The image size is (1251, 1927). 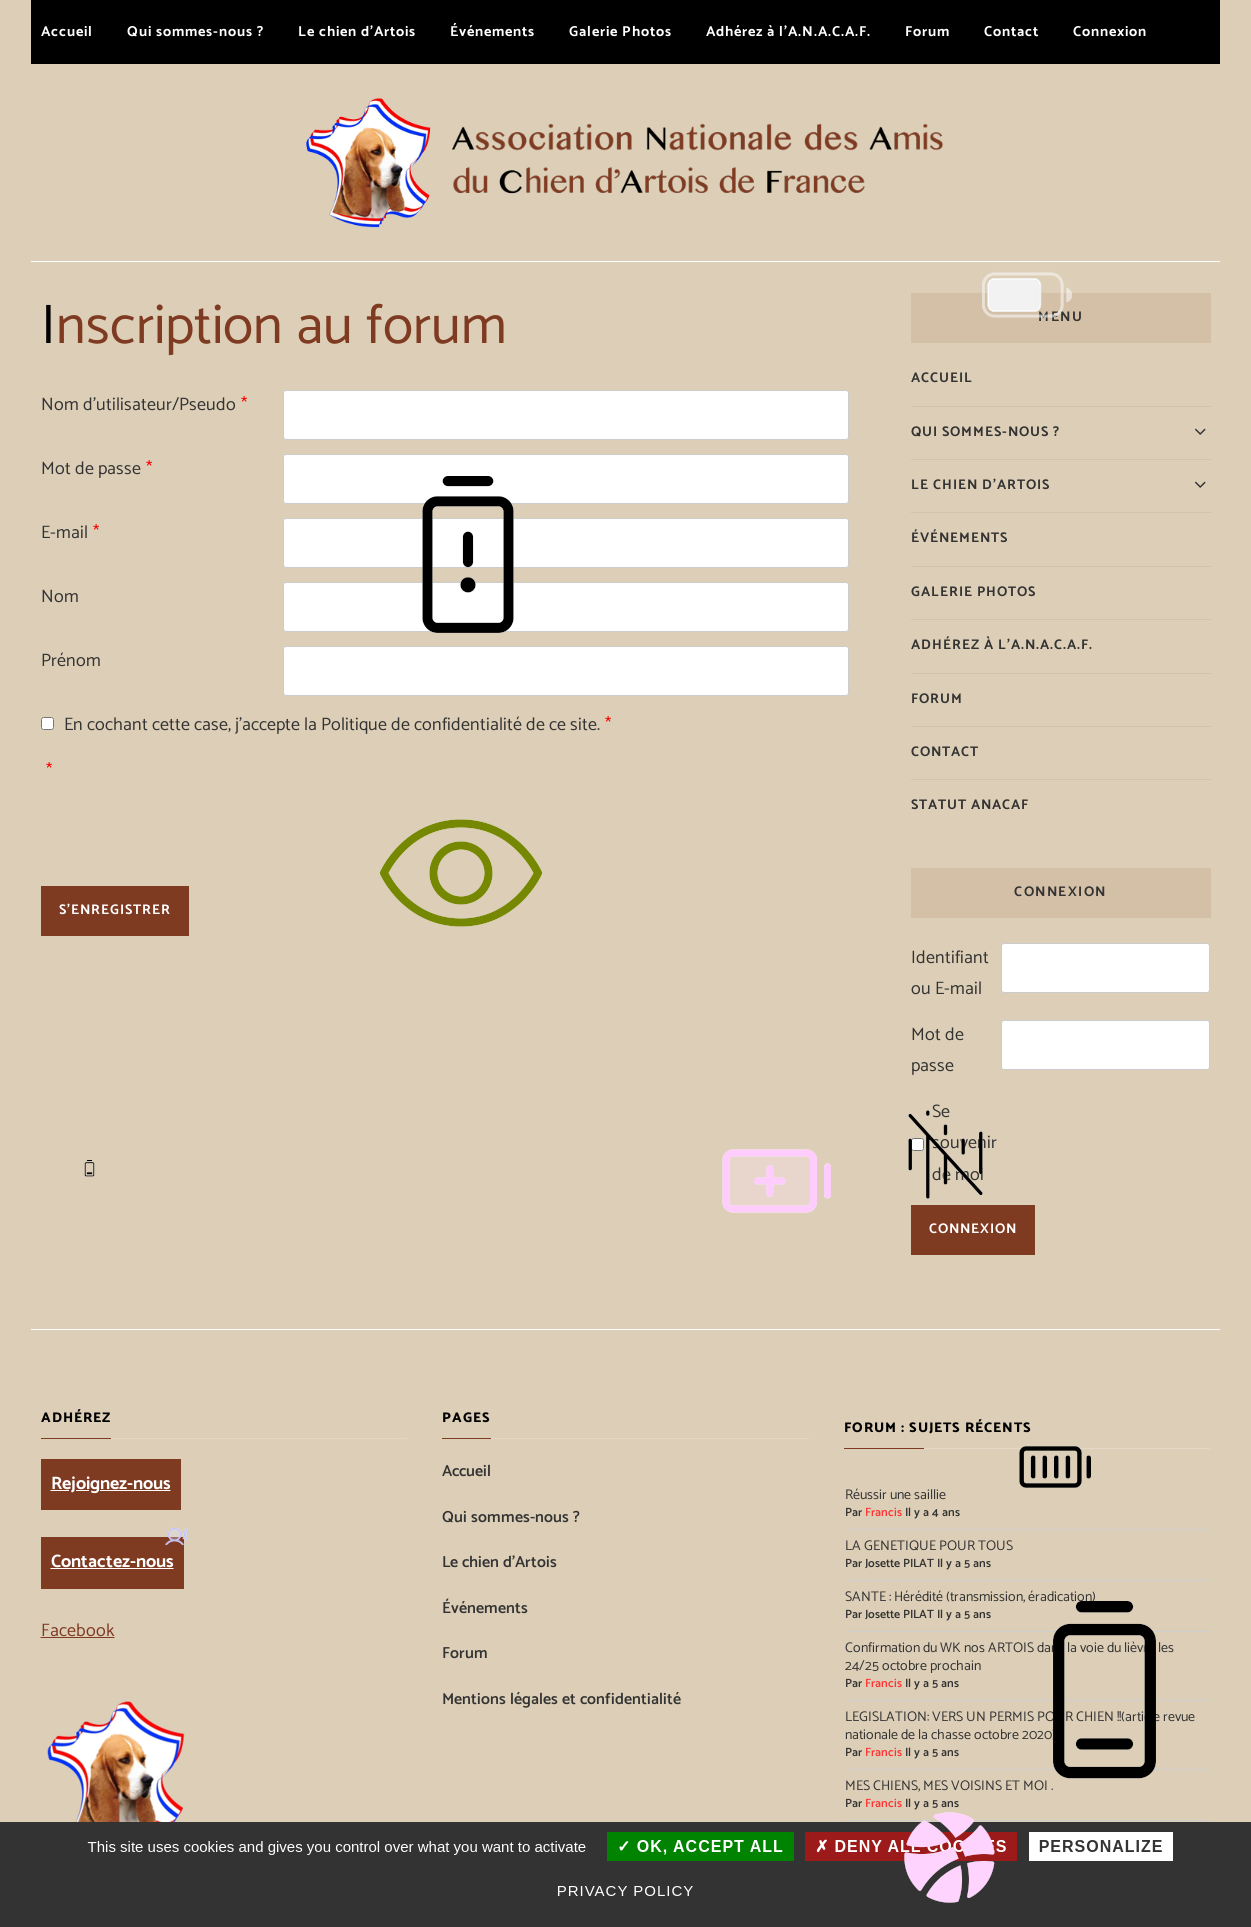 I want to click on indicates battery is fully charged, so click(x=1054, y=1467).